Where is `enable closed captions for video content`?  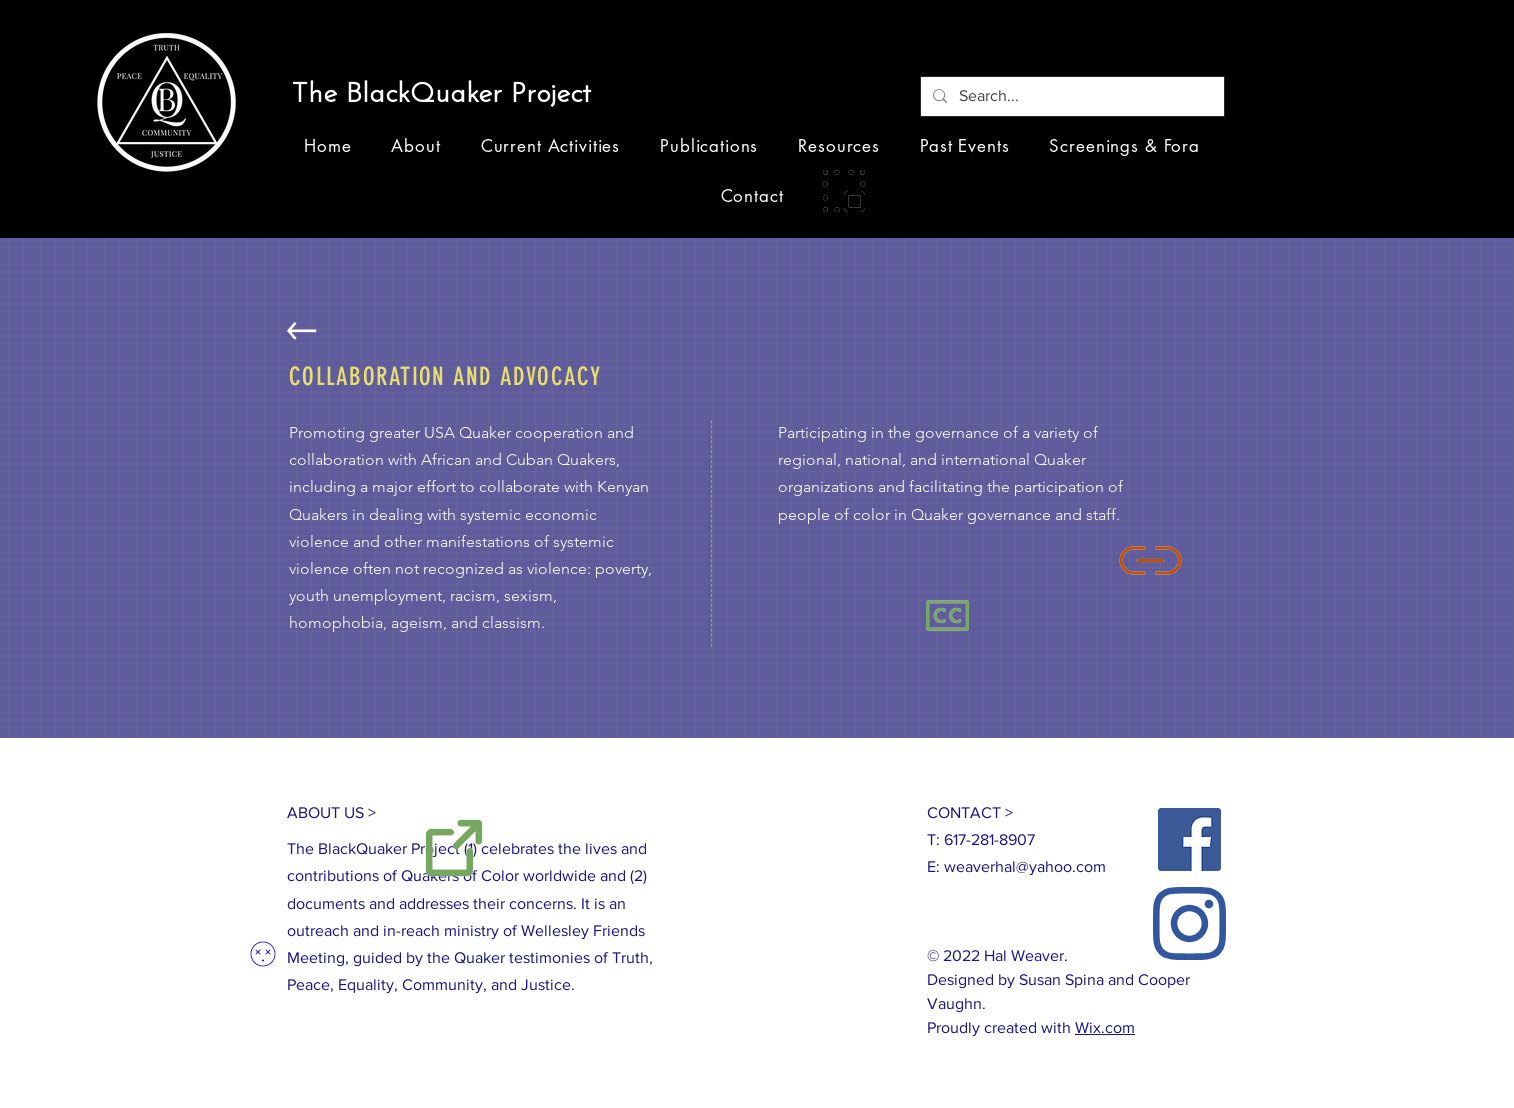 enable closed captions for video content is located at coordinates (947, 615).